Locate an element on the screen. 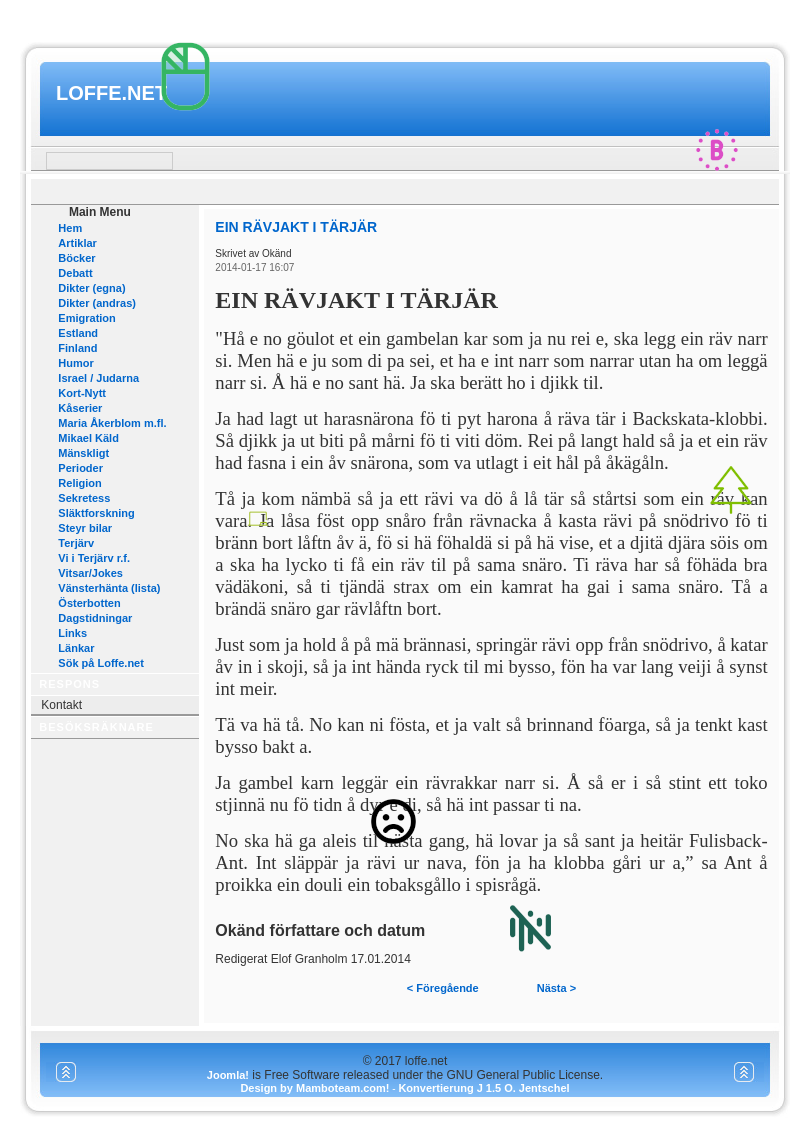 The image size is (790, 1141). mute or disable audio input is located at coordinates (530, 927).